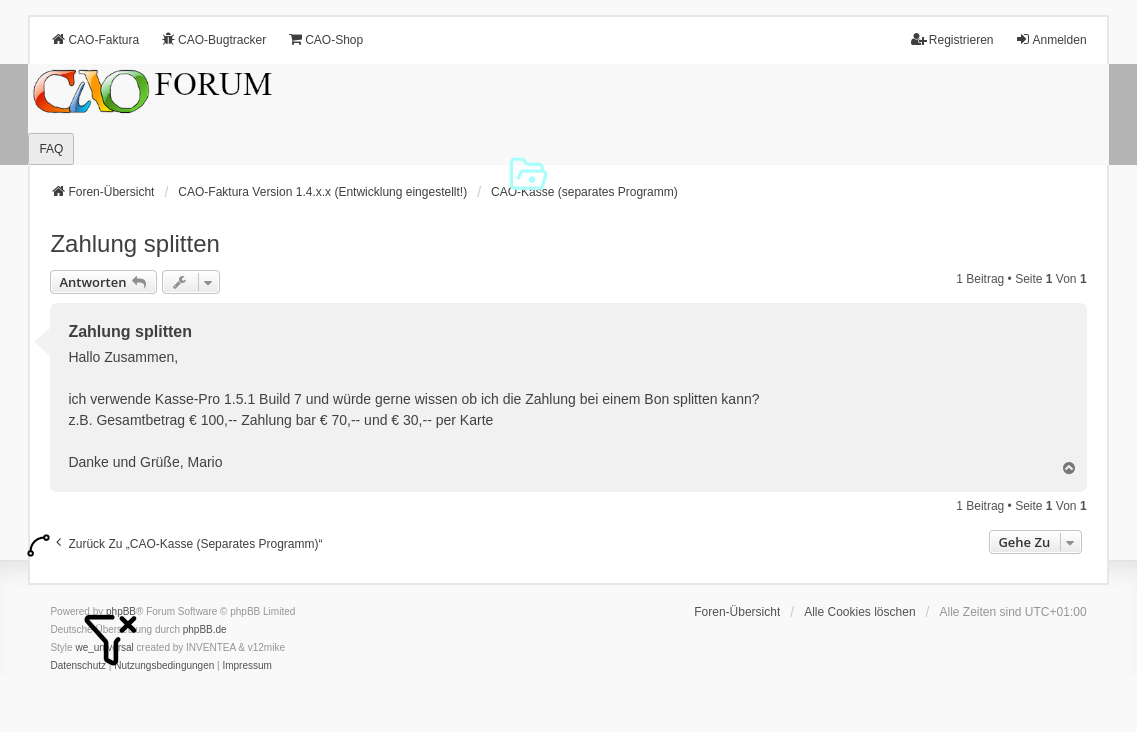 The image size is (1137, 732). Describe the element at coordinates (528, 174) in the screenshot. I see `indicates an open folder with new or unread content` at that location.